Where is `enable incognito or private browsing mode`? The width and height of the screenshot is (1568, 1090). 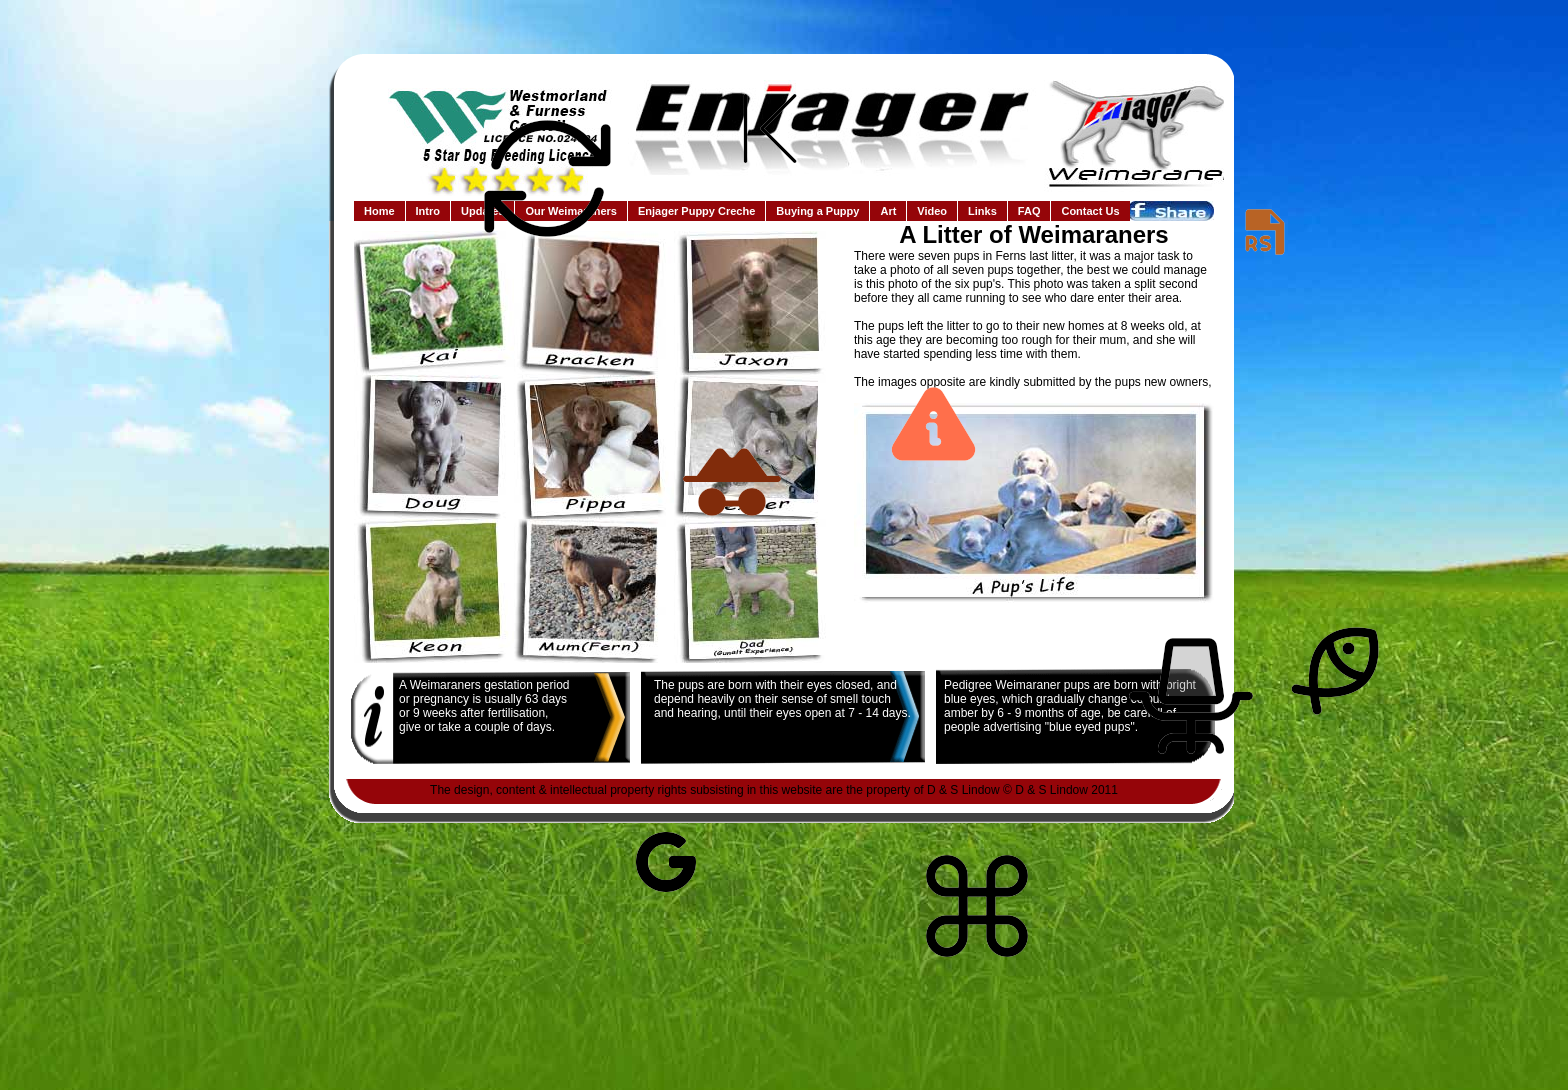
enable incognito or private browsing mode is located at coordinates (732, 482).